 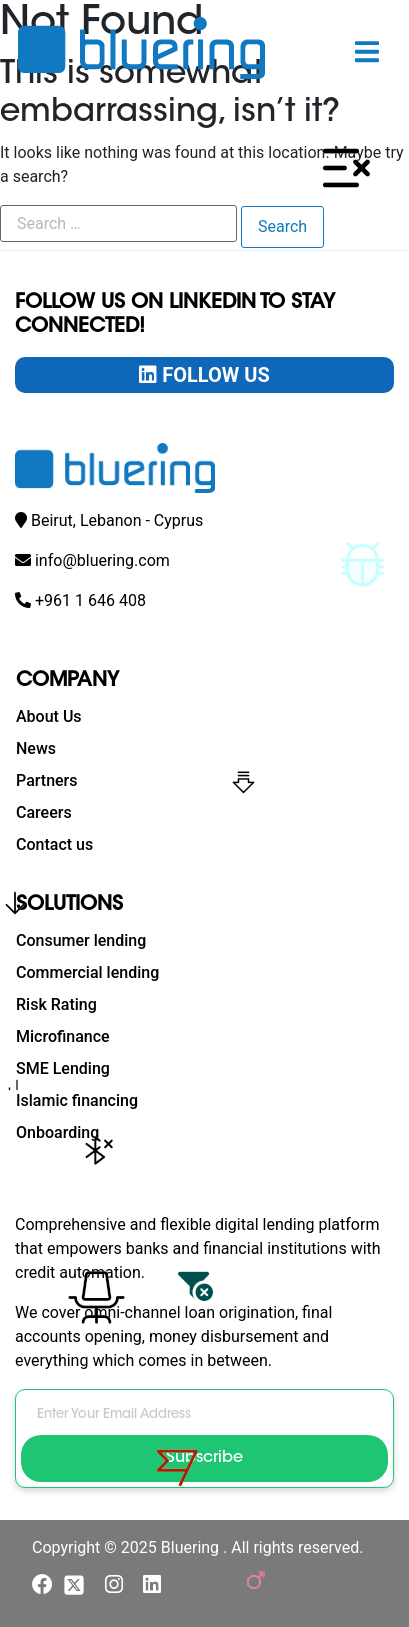 What do you see at coordinates (362, 563) in the screenshot?
I see `report a bug or issue` at bounding box center [362, 563].